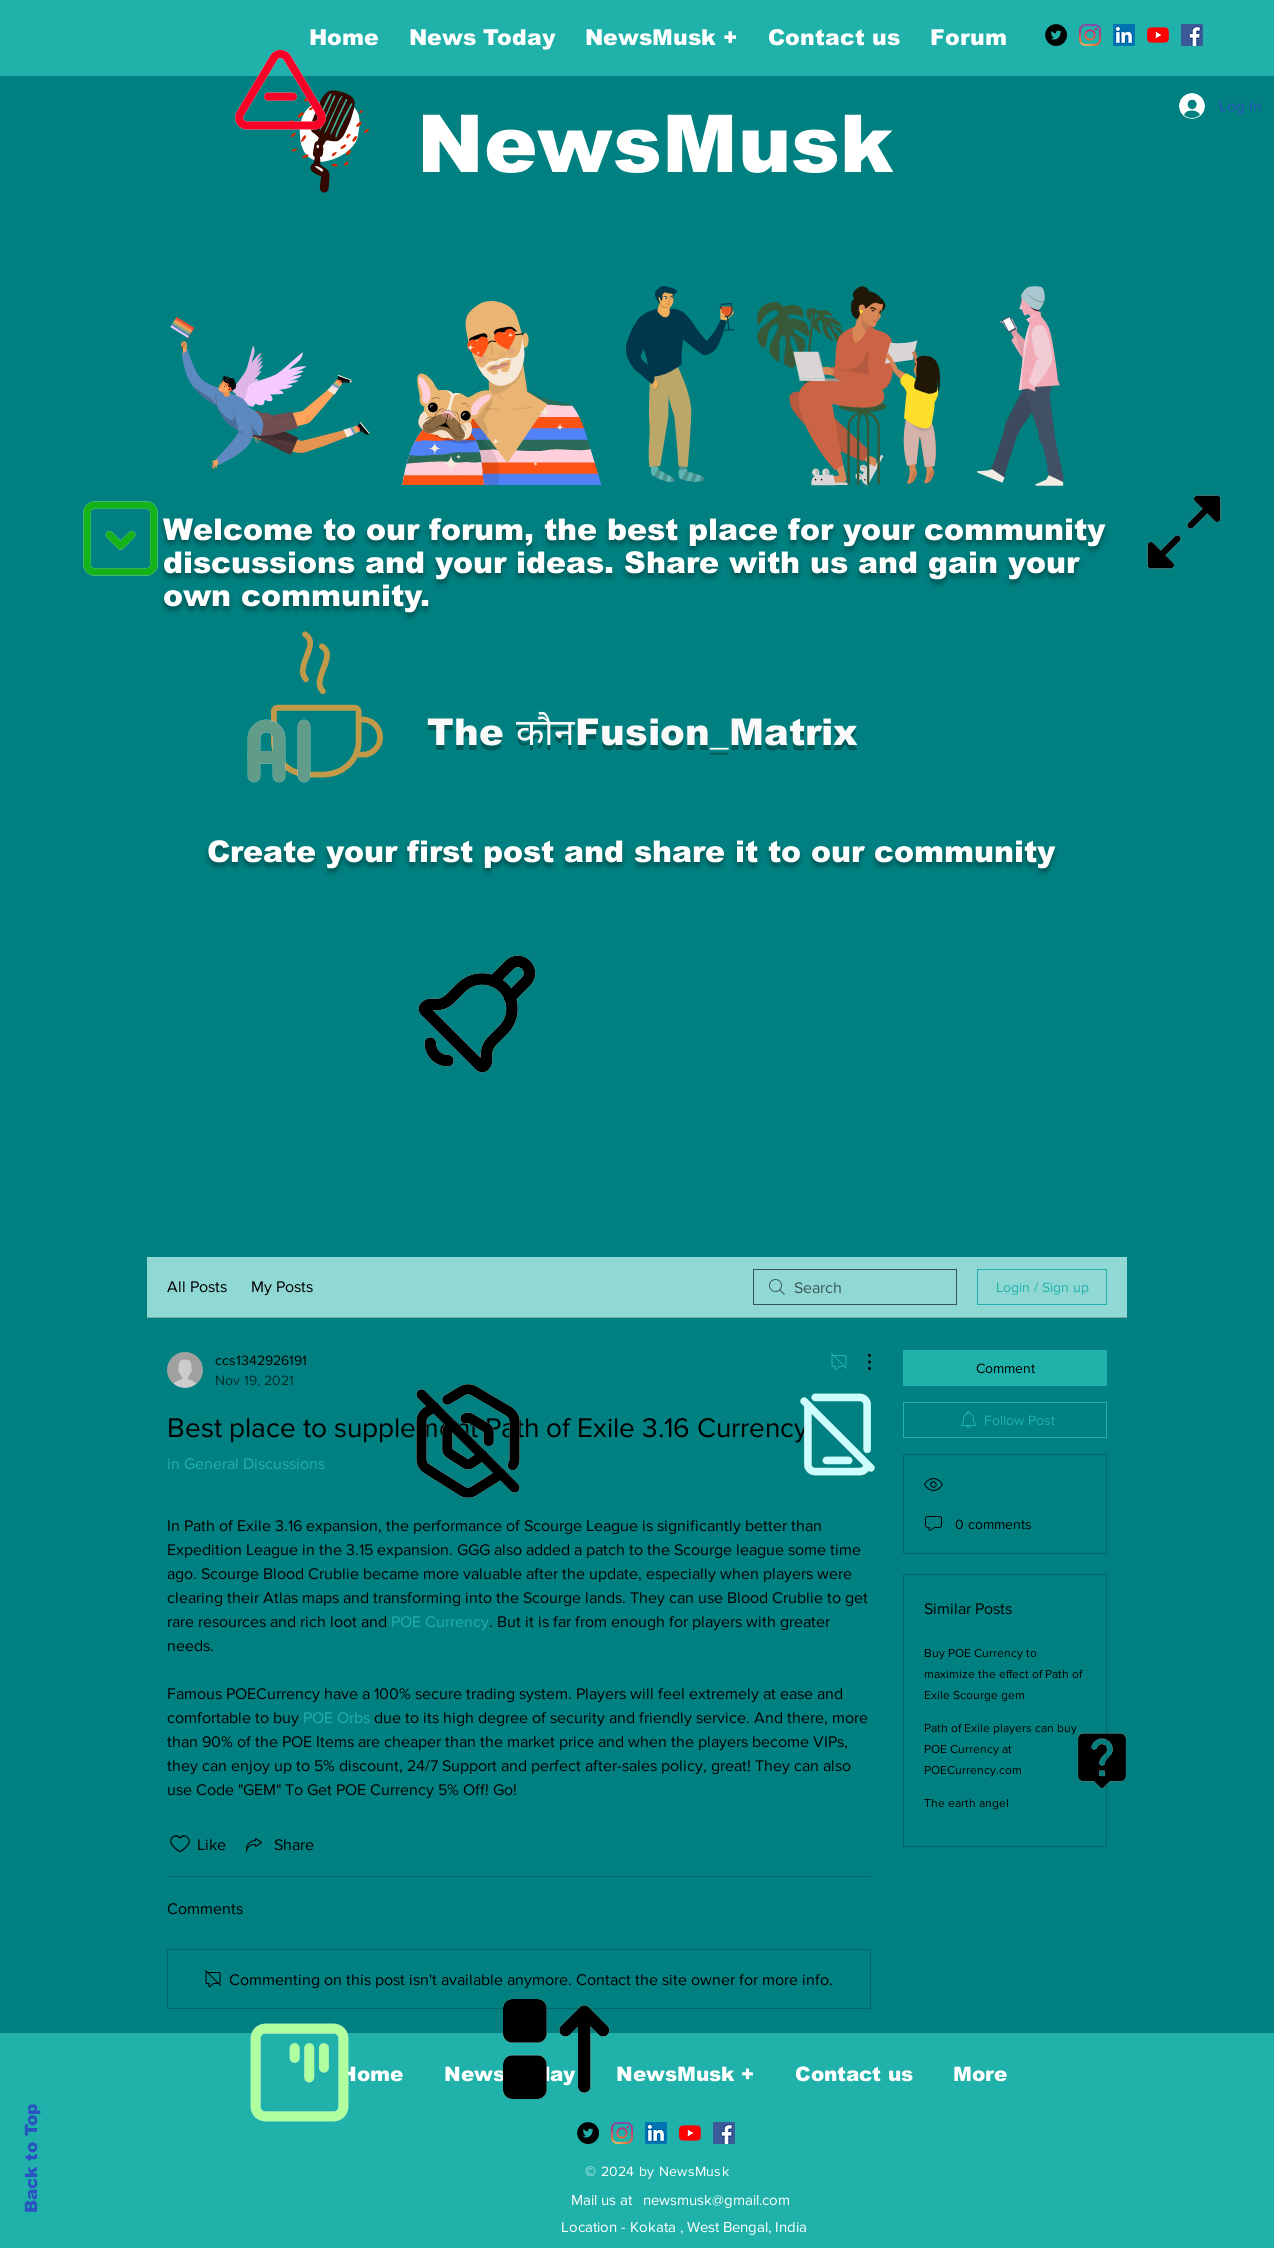  What do you see at coordinates (299, 2072) in the screenshot?
I see `align content to top-right corner` at bounding box center [299, 2072].